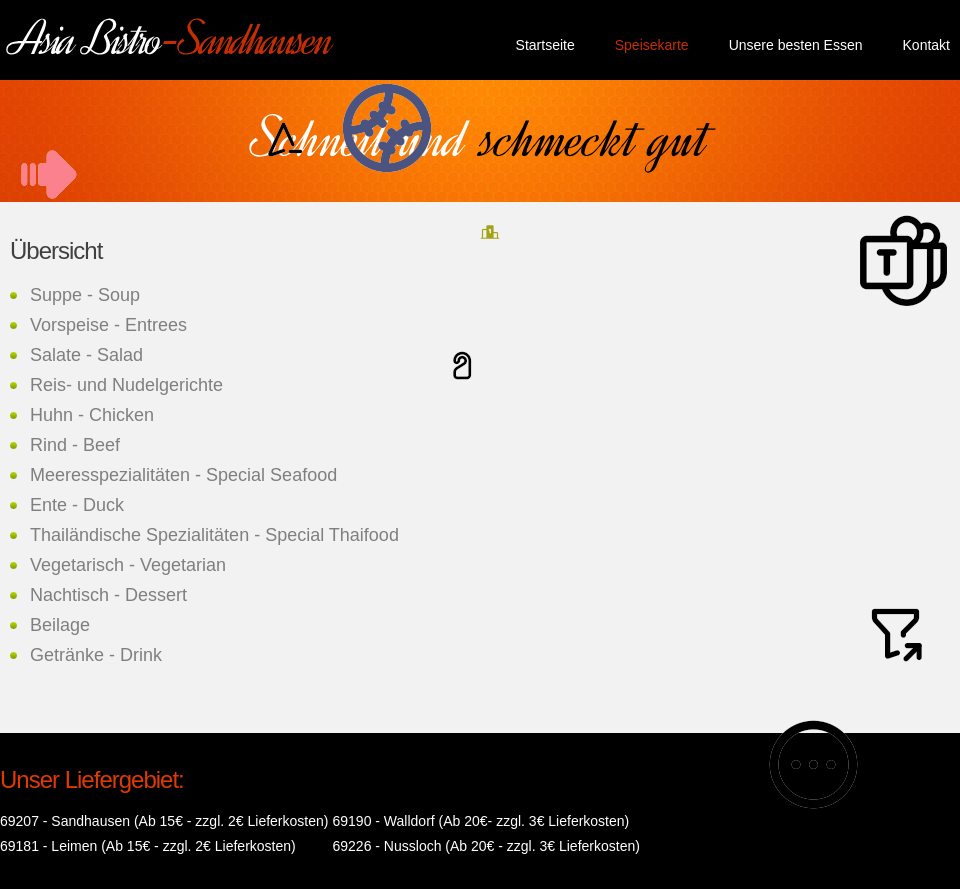 This screenshot has width=960, height=889. Describe the element at coordinates (903, 262) in the screenshot. I see `open microsoft teams` at that location.